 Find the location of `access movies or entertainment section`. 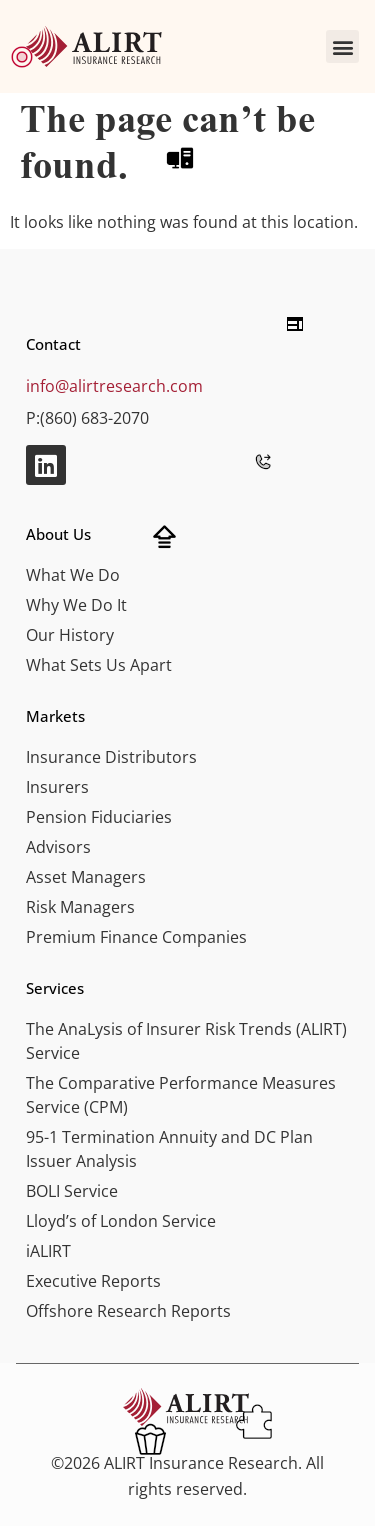

access movies or entertainment section is located at coordinates (150, 1440).